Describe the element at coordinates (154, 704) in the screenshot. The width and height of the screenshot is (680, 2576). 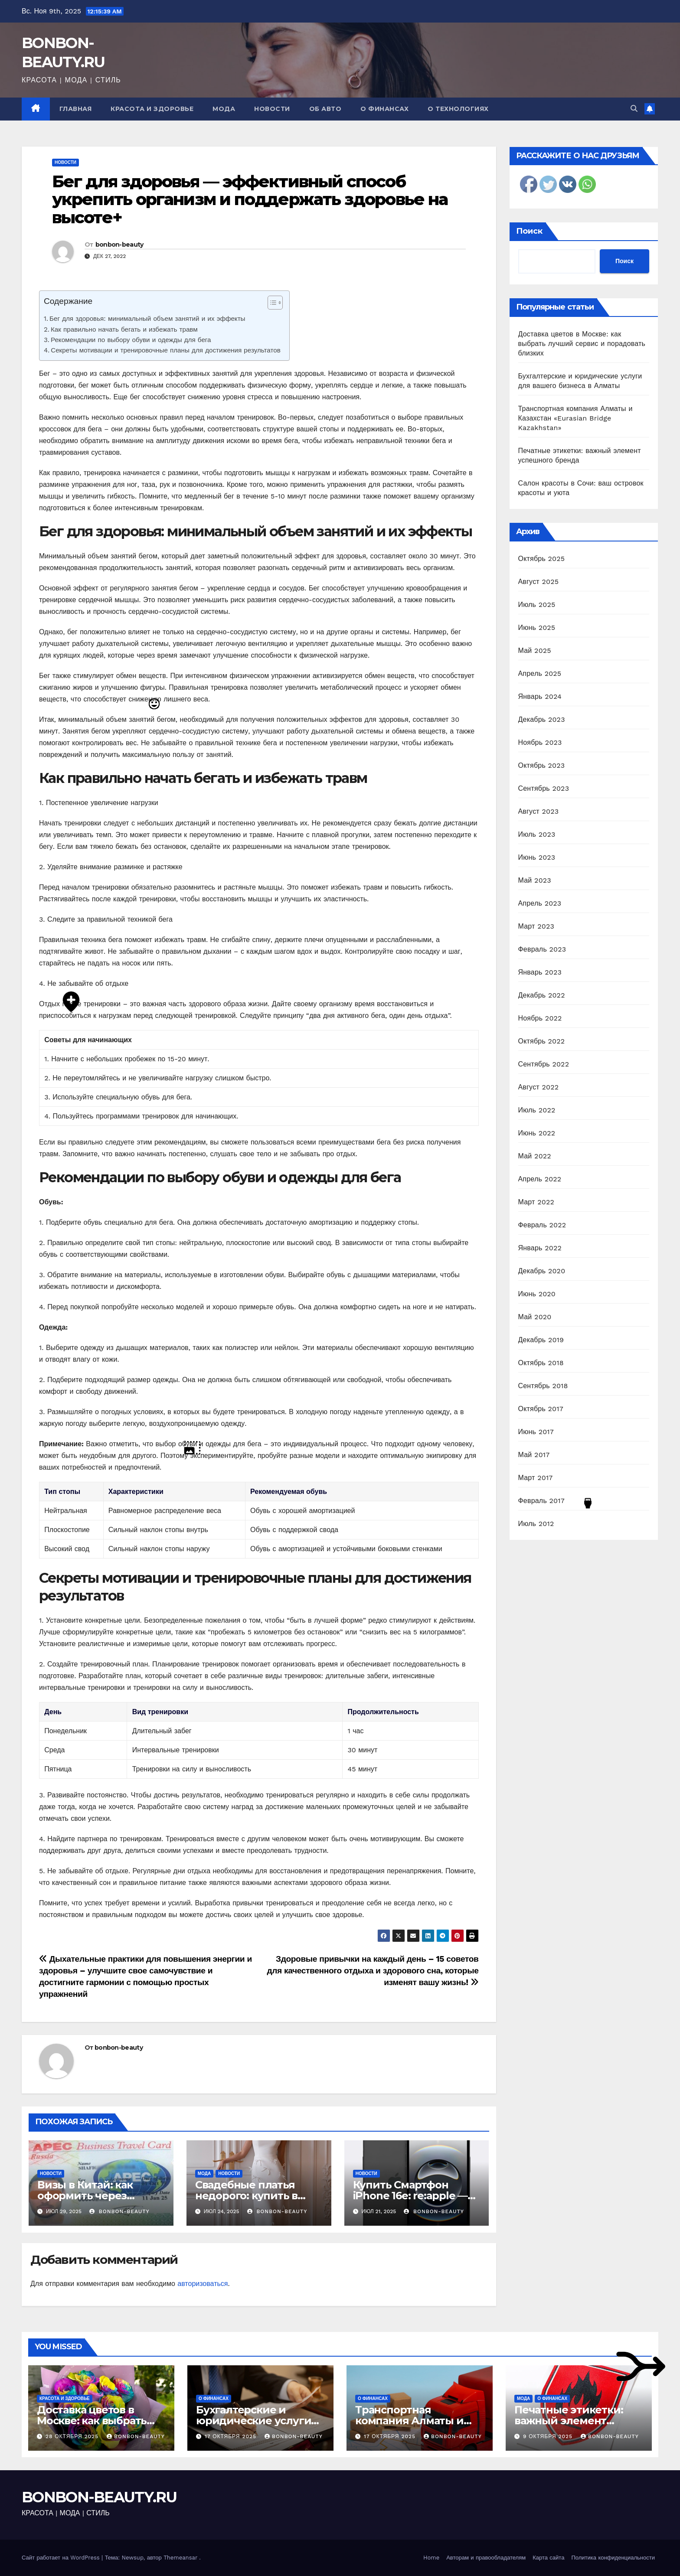
I see `set your mood or status` at that location.